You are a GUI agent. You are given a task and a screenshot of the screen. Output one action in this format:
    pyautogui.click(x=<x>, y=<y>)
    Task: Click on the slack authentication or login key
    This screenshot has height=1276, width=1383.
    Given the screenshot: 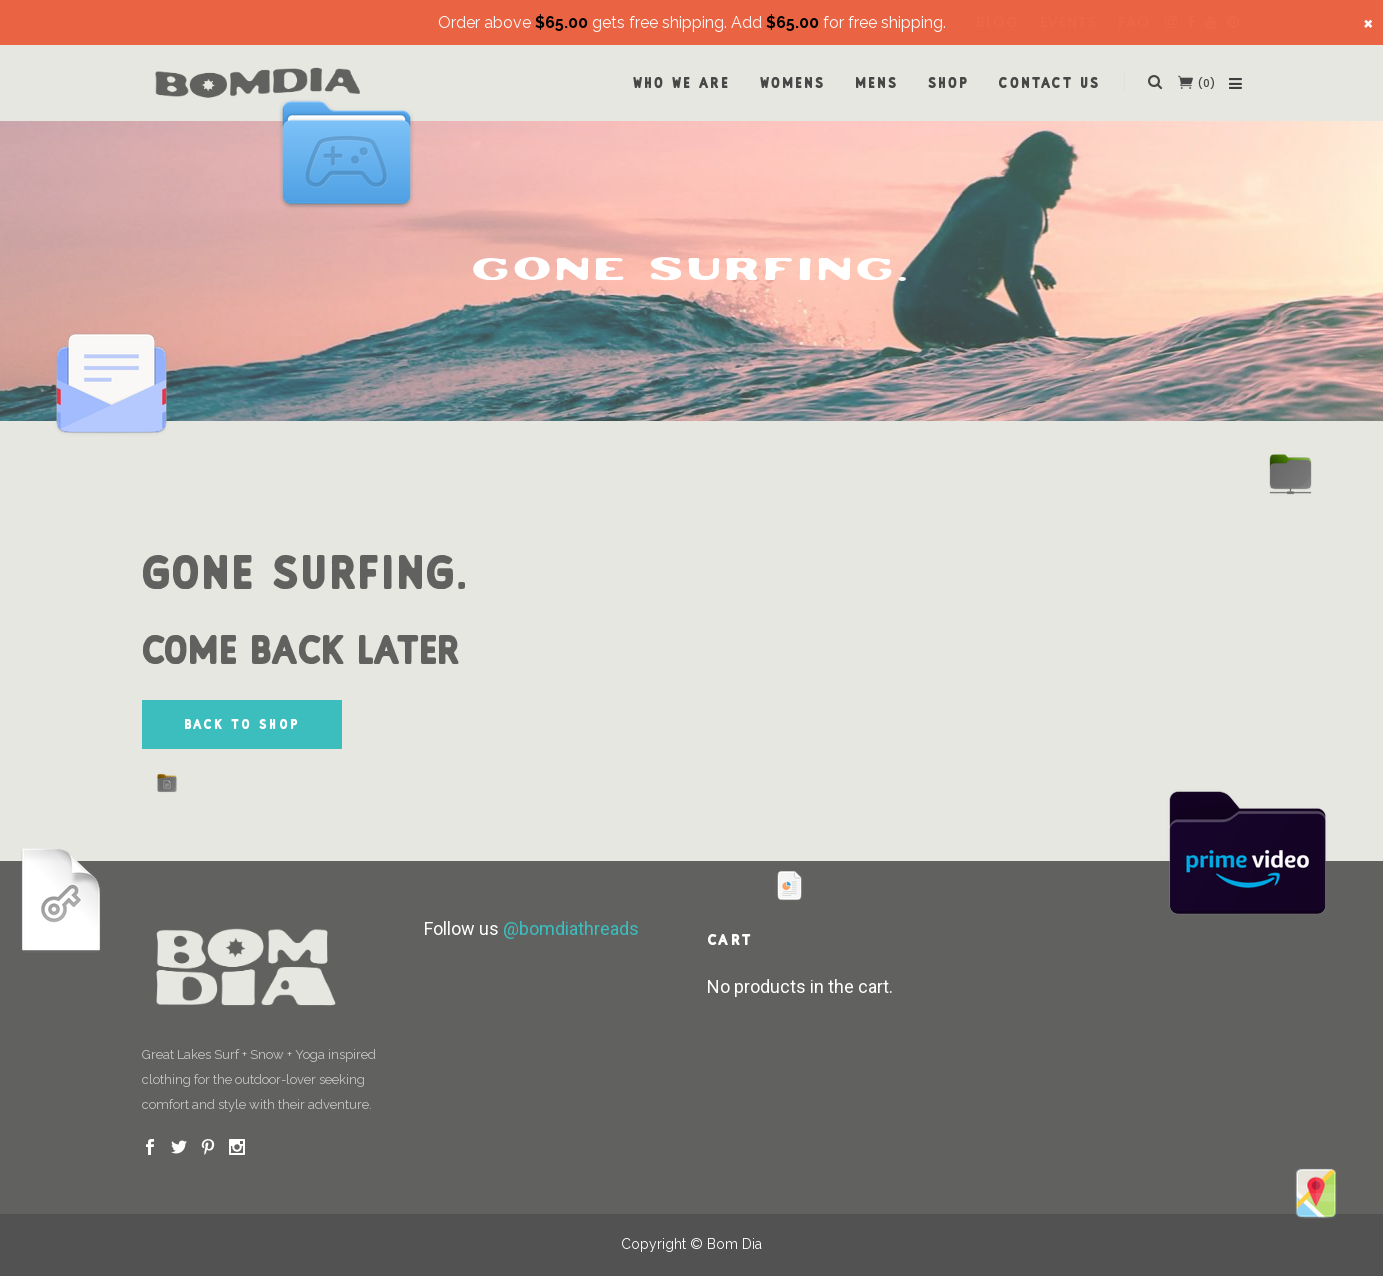 What is the action you would take?
    pyautogui.click(x=61, y=902)
    